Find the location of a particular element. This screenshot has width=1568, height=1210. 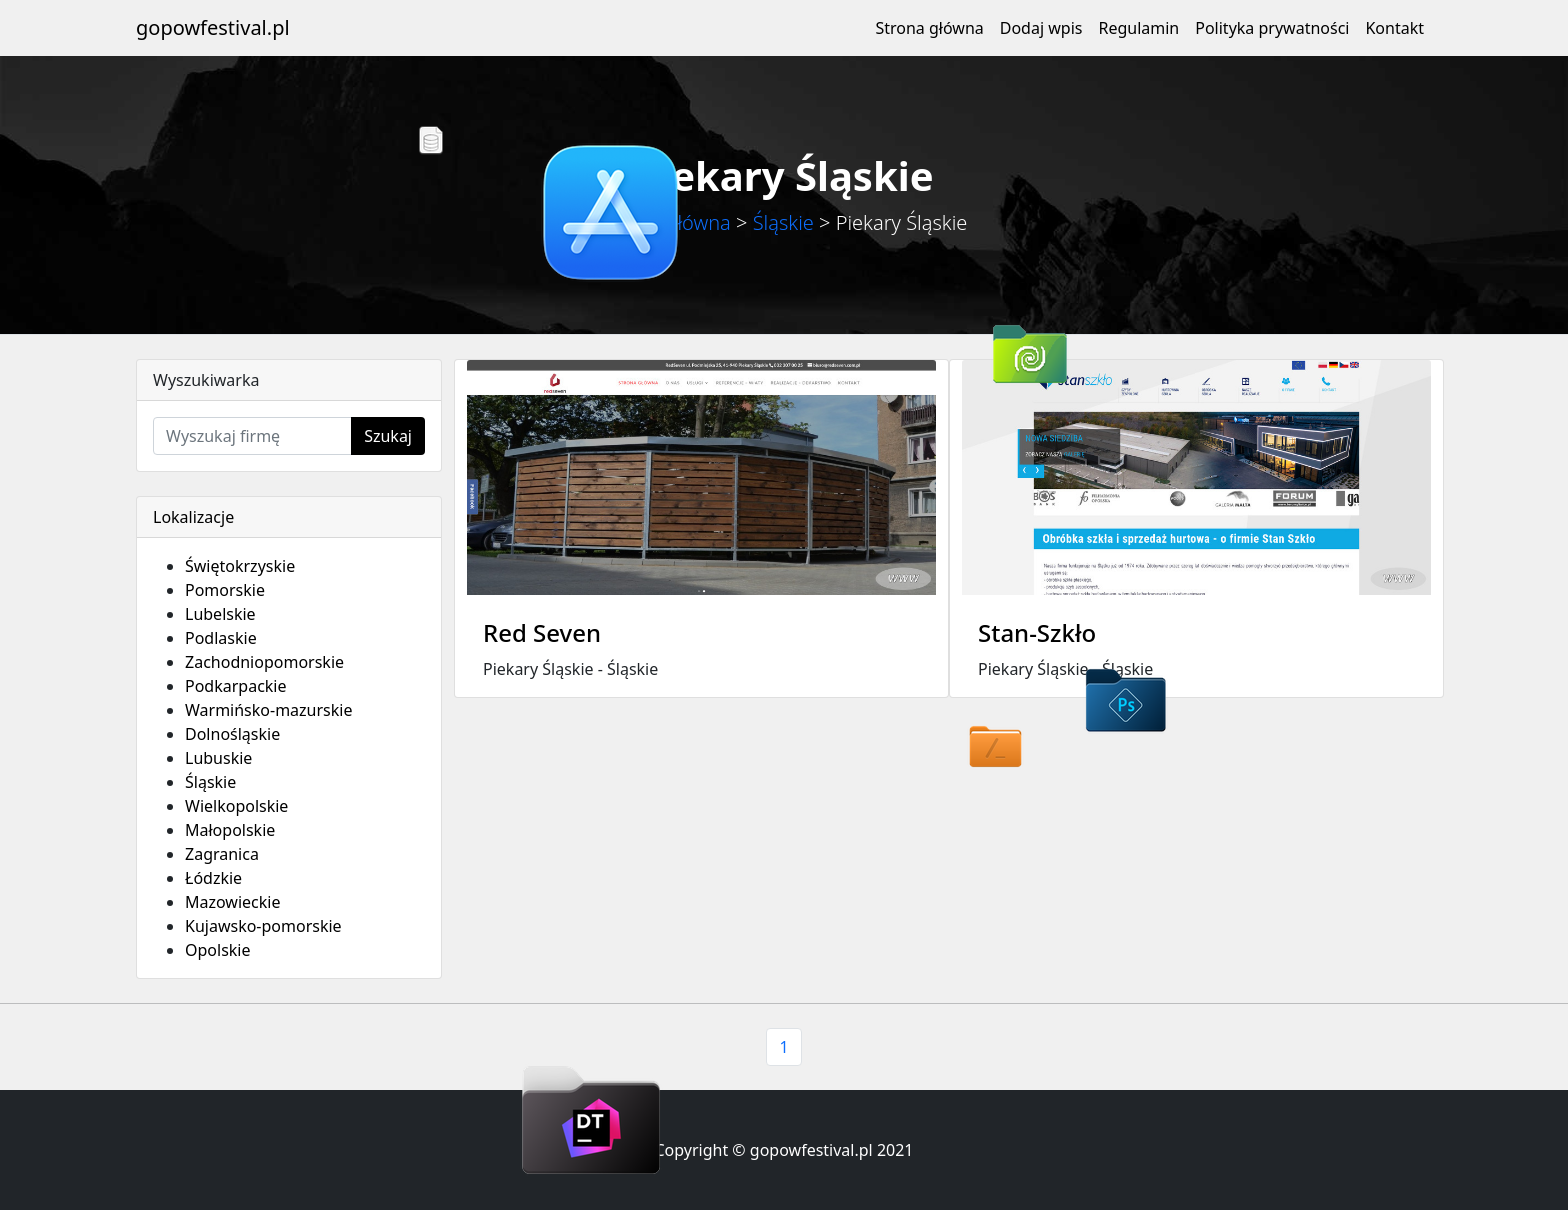

open a database file is located at coordinates (431, 140).